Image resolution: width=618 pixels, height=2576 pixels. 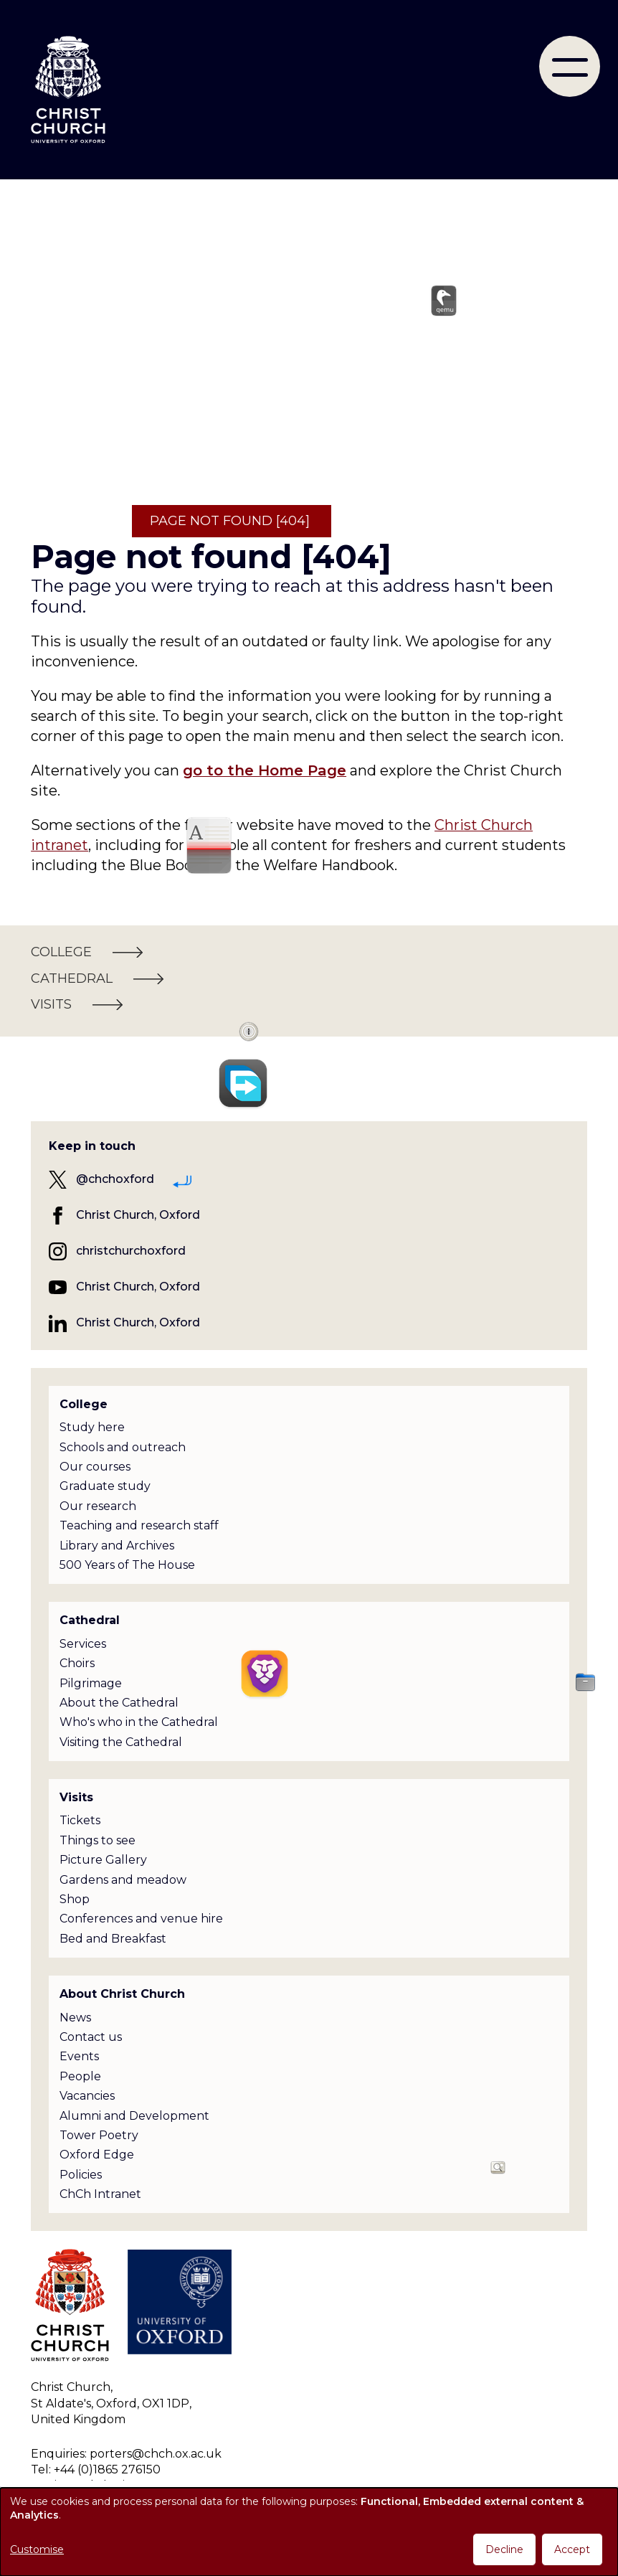 I want to click on launch brave nightly browser, so click(x=265, y=1674).